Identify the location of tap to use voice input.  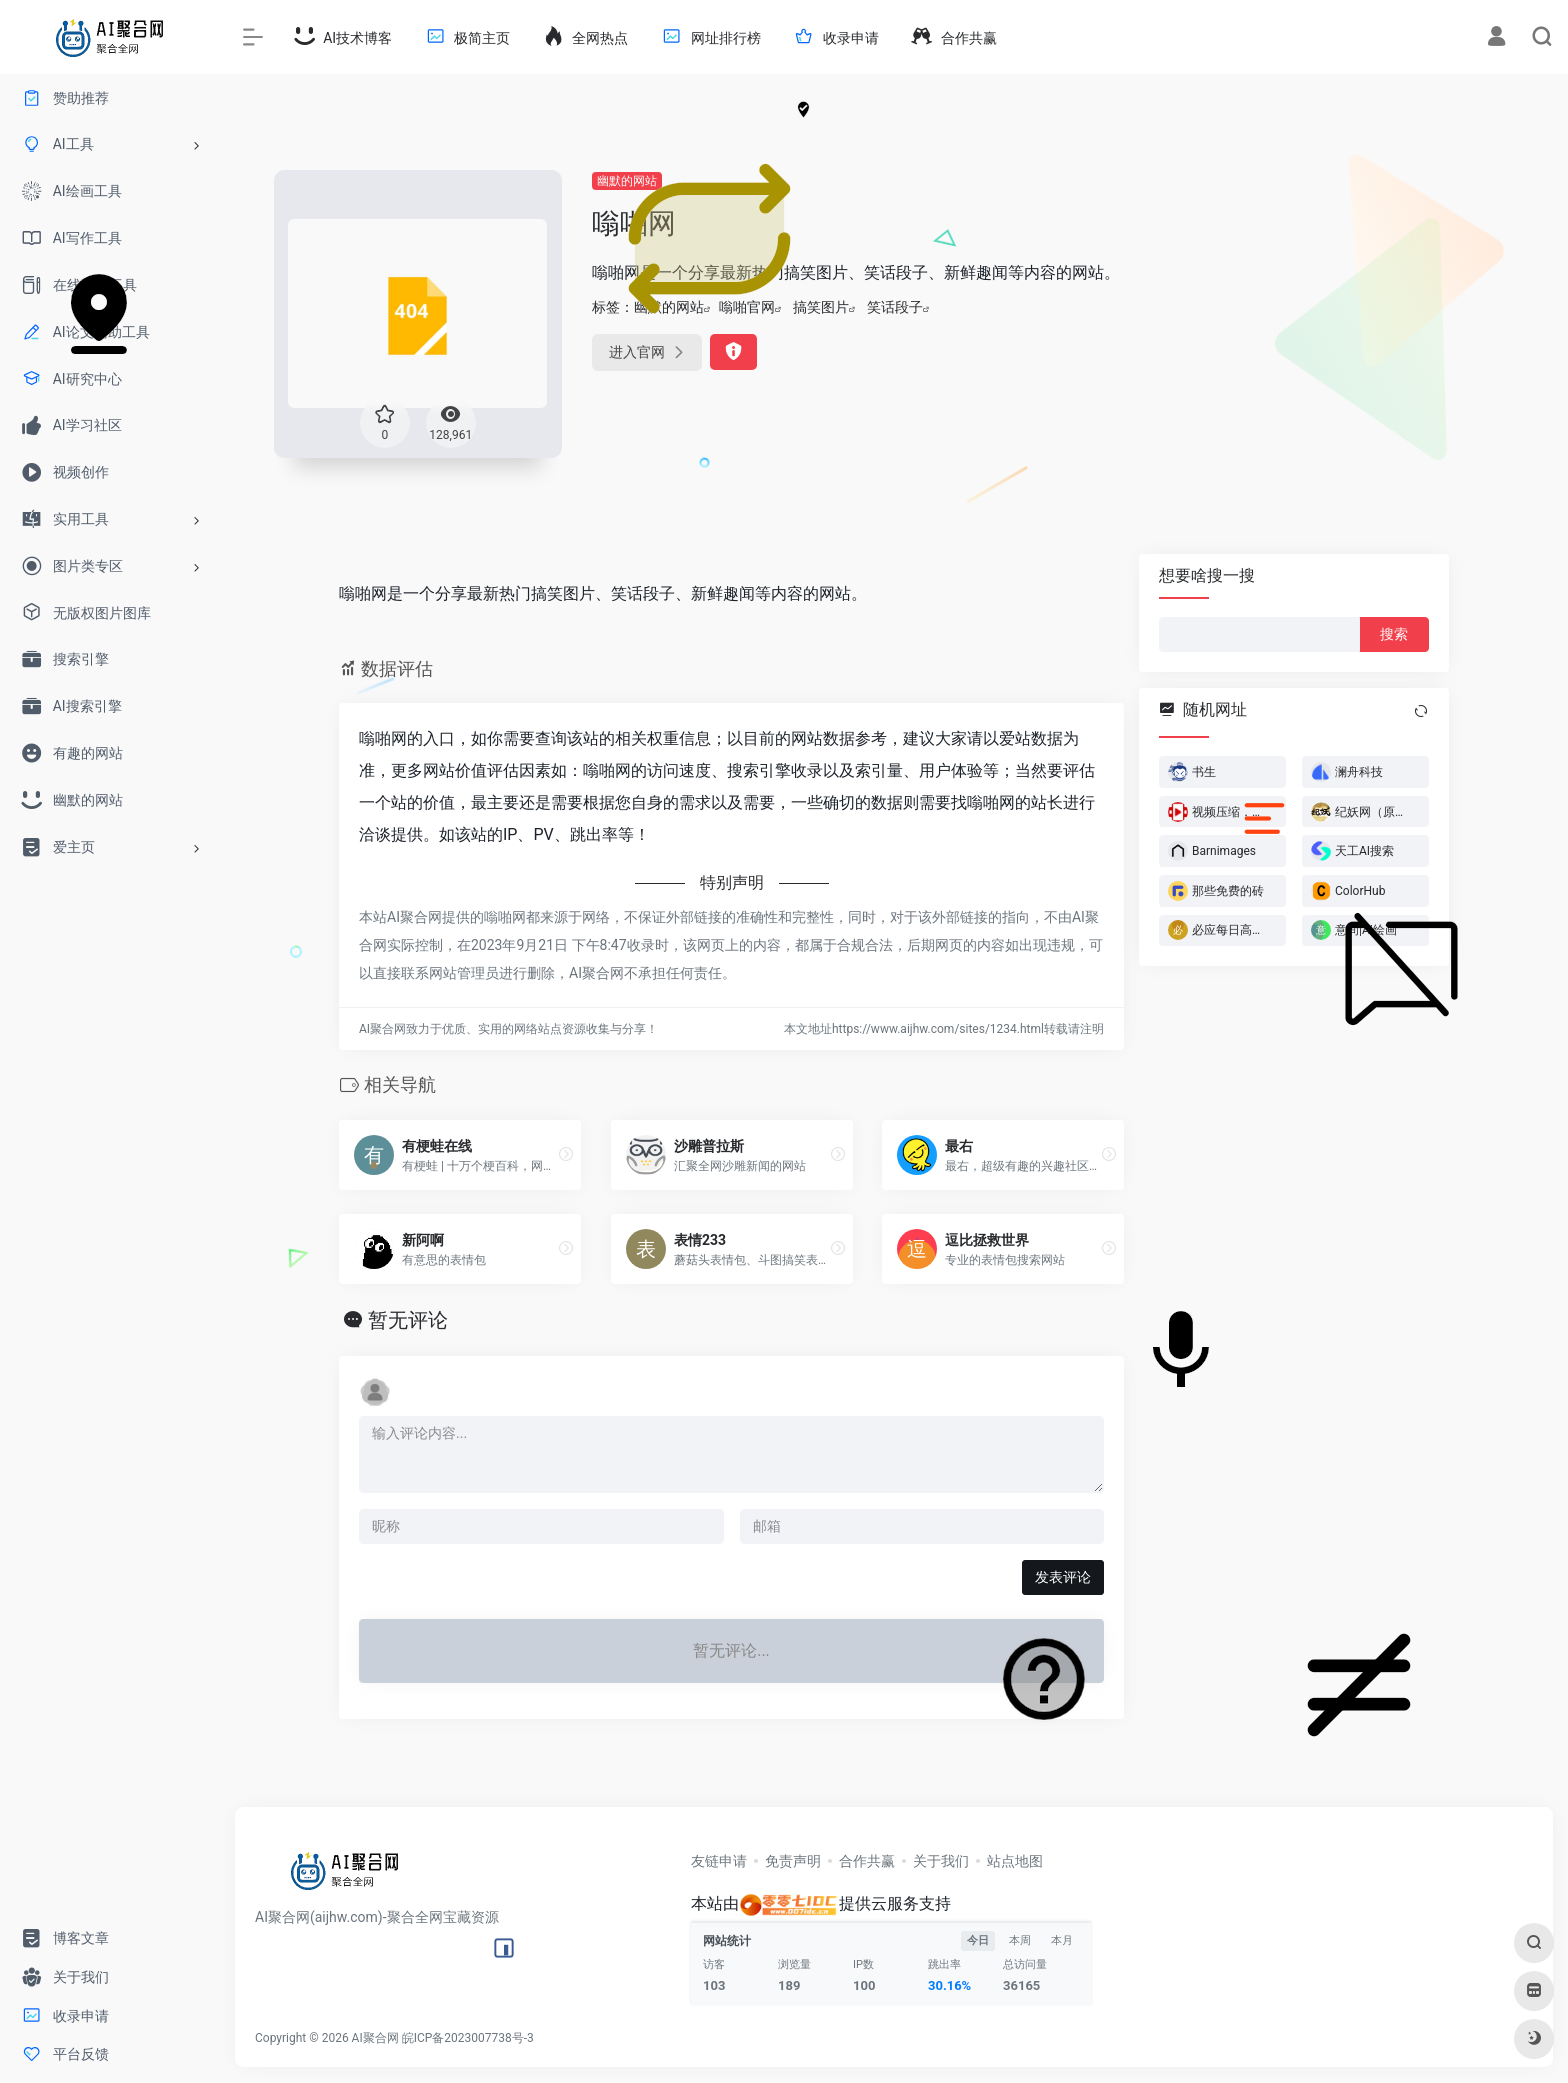
(1181, 1347).